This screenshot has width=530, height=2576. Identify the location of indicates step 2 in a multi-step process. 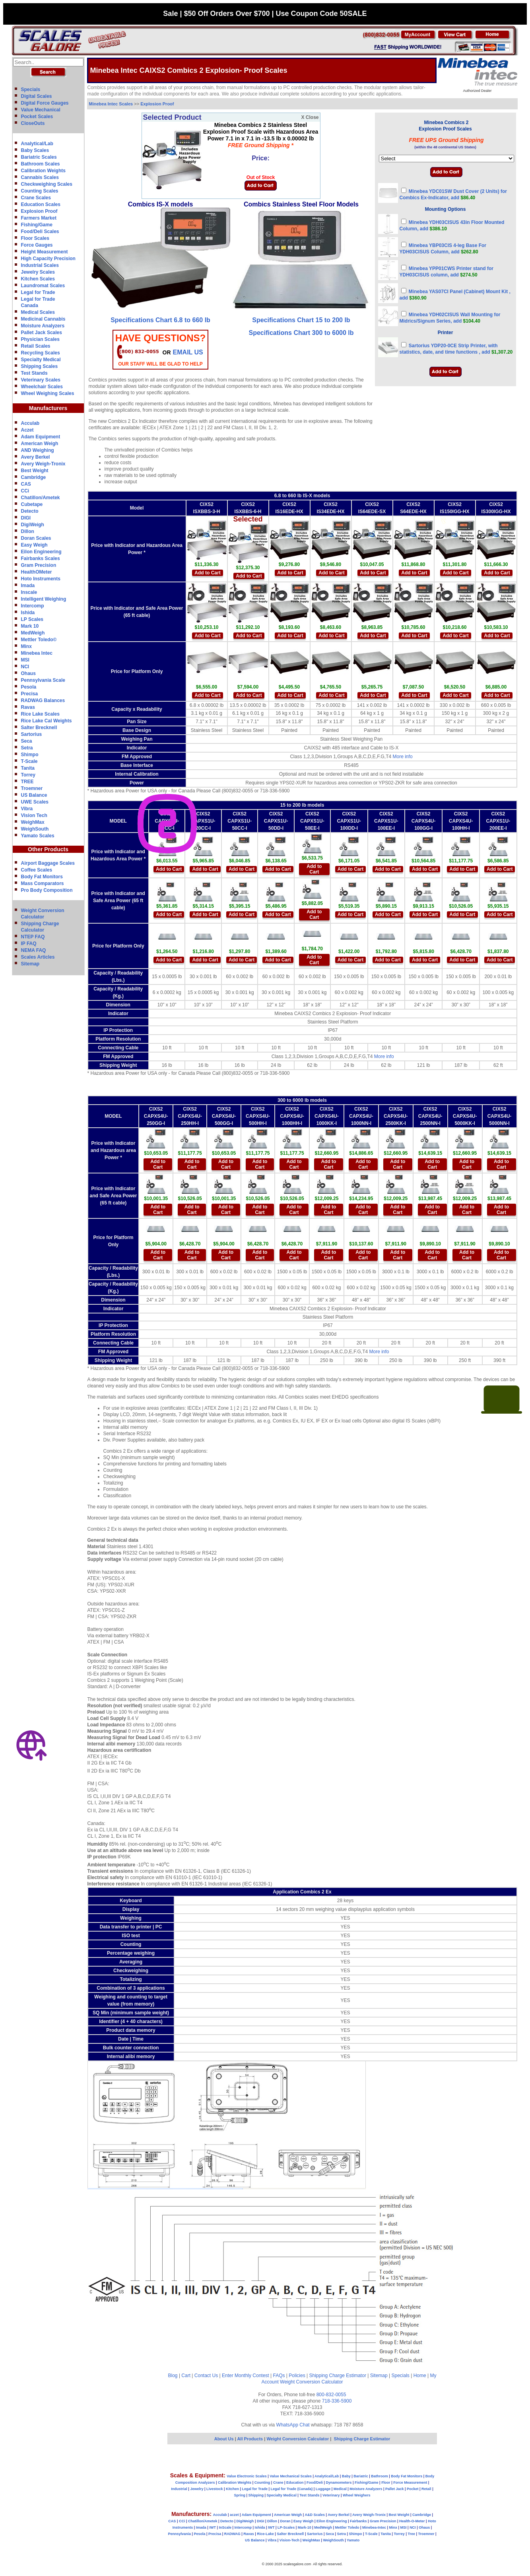
(167, 823).